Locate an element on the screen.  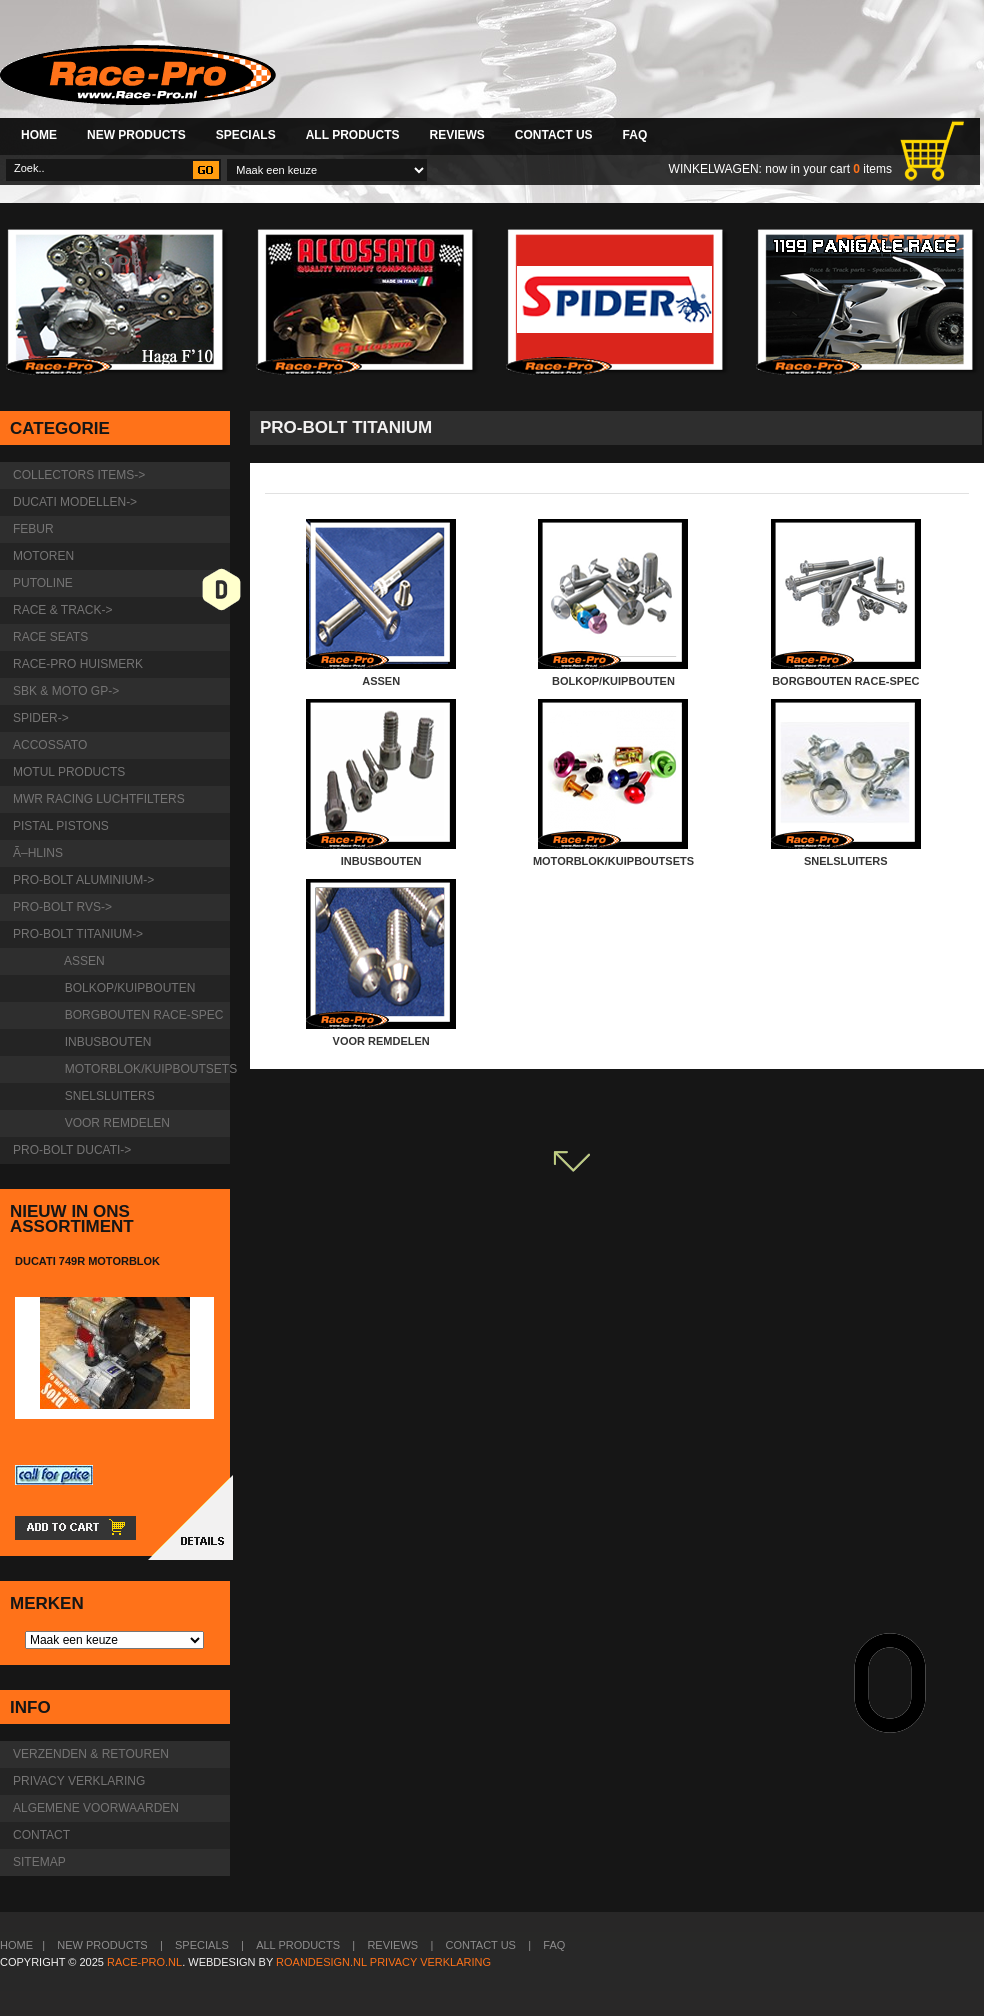
indicates a "D" grade or rating level is located at coordinates (221, 589).